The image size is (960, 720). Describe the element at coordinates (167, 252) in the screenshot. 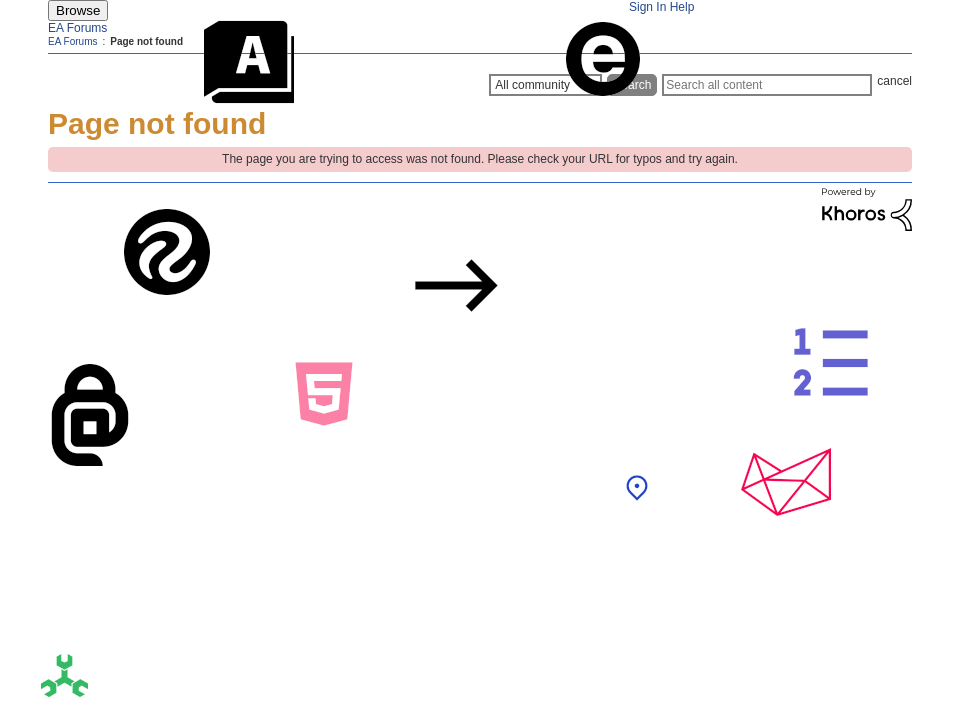

I see `open Roboflow app or website` at that location.